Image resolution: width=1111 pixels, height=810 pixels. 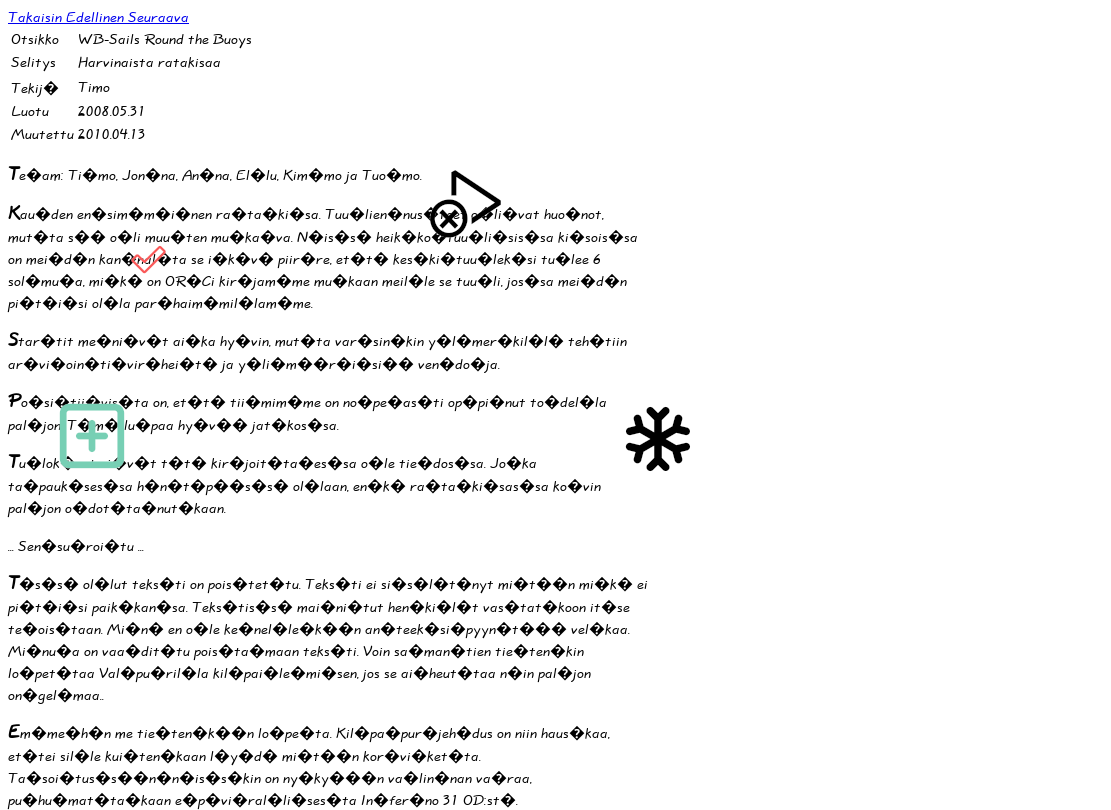 I want to click on confirm or submit an action, so click(x=148, y=259).